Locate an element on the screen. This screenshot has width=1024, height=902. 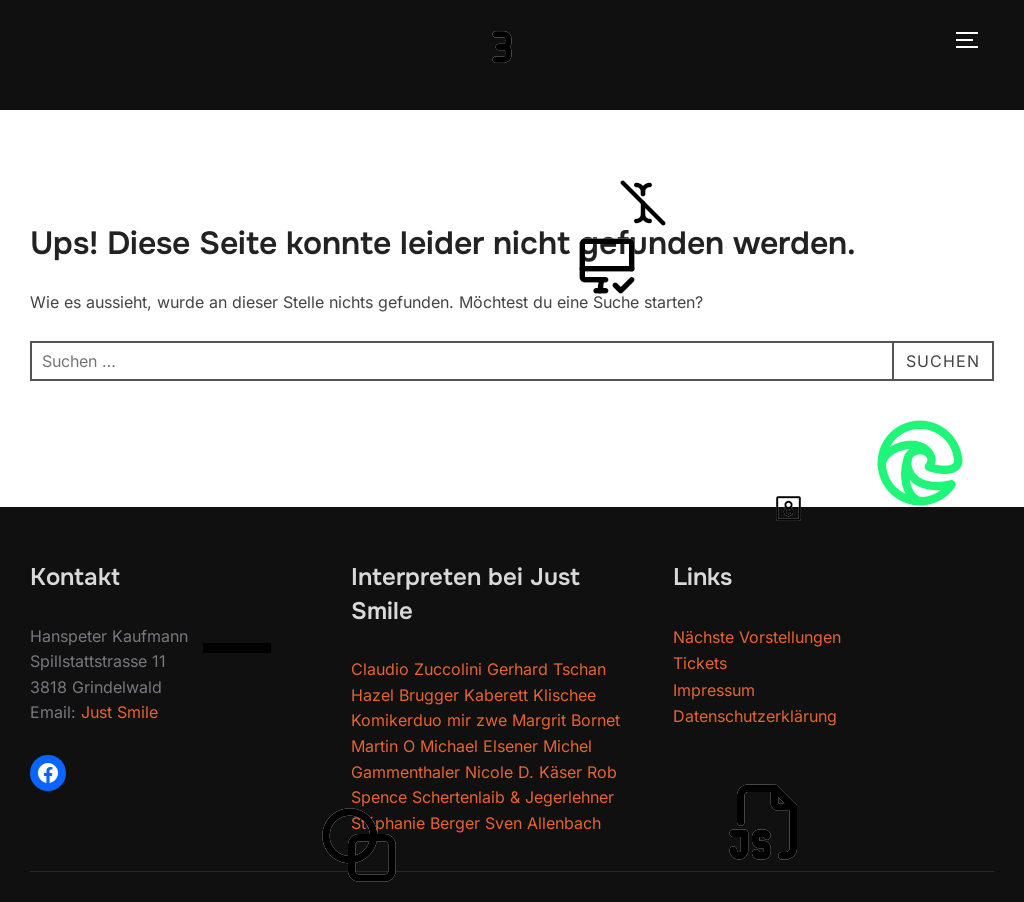
device successfully connected is located at coordinates (607, 266).